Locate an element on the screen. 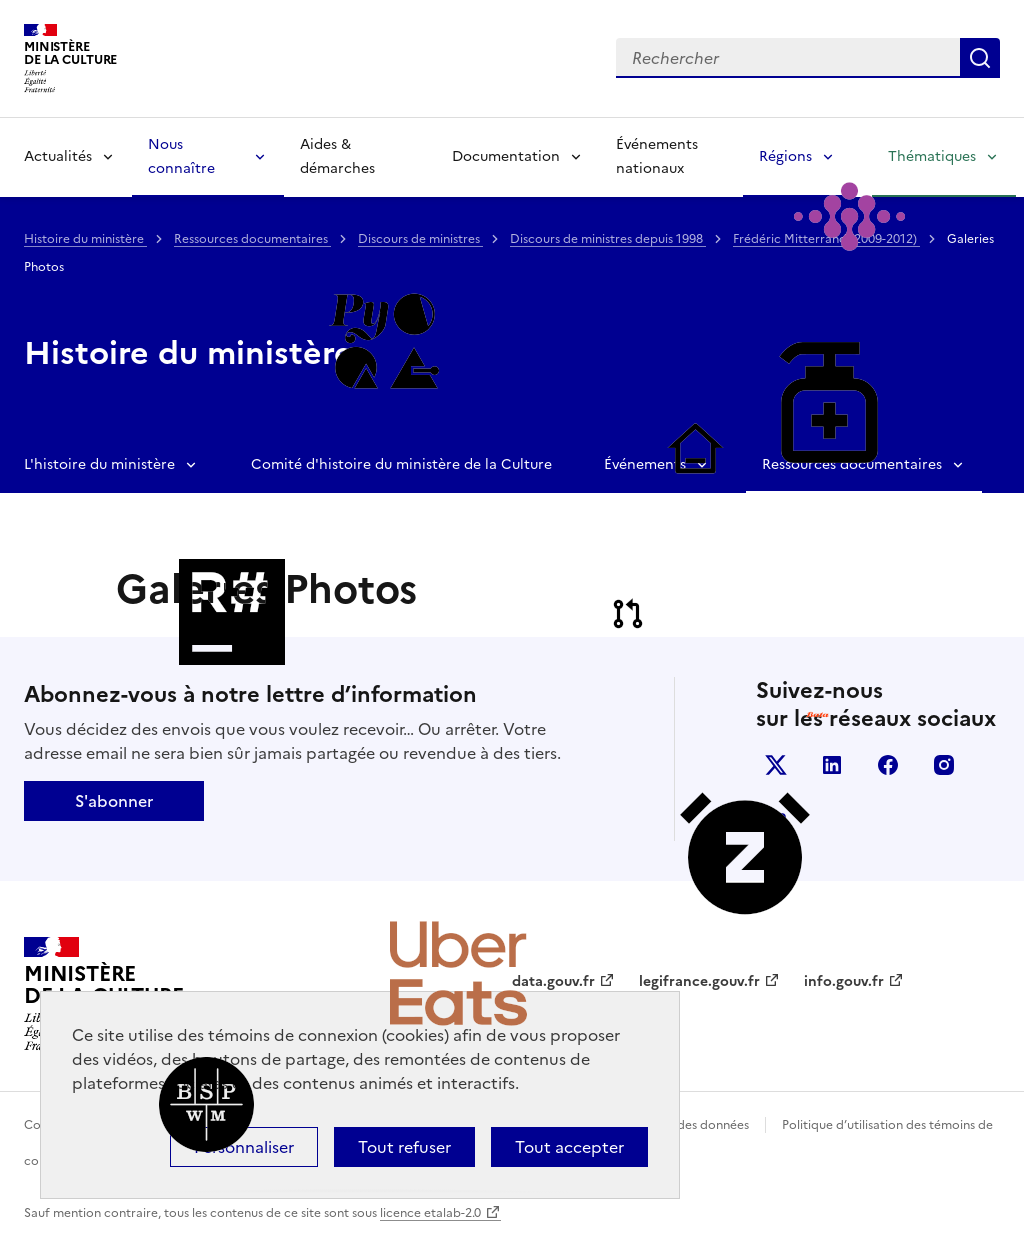 The width and height of the screenshot is (1024, 1239). pycqa (python code quality authority) organization logo is located at coordinates (384, 341).